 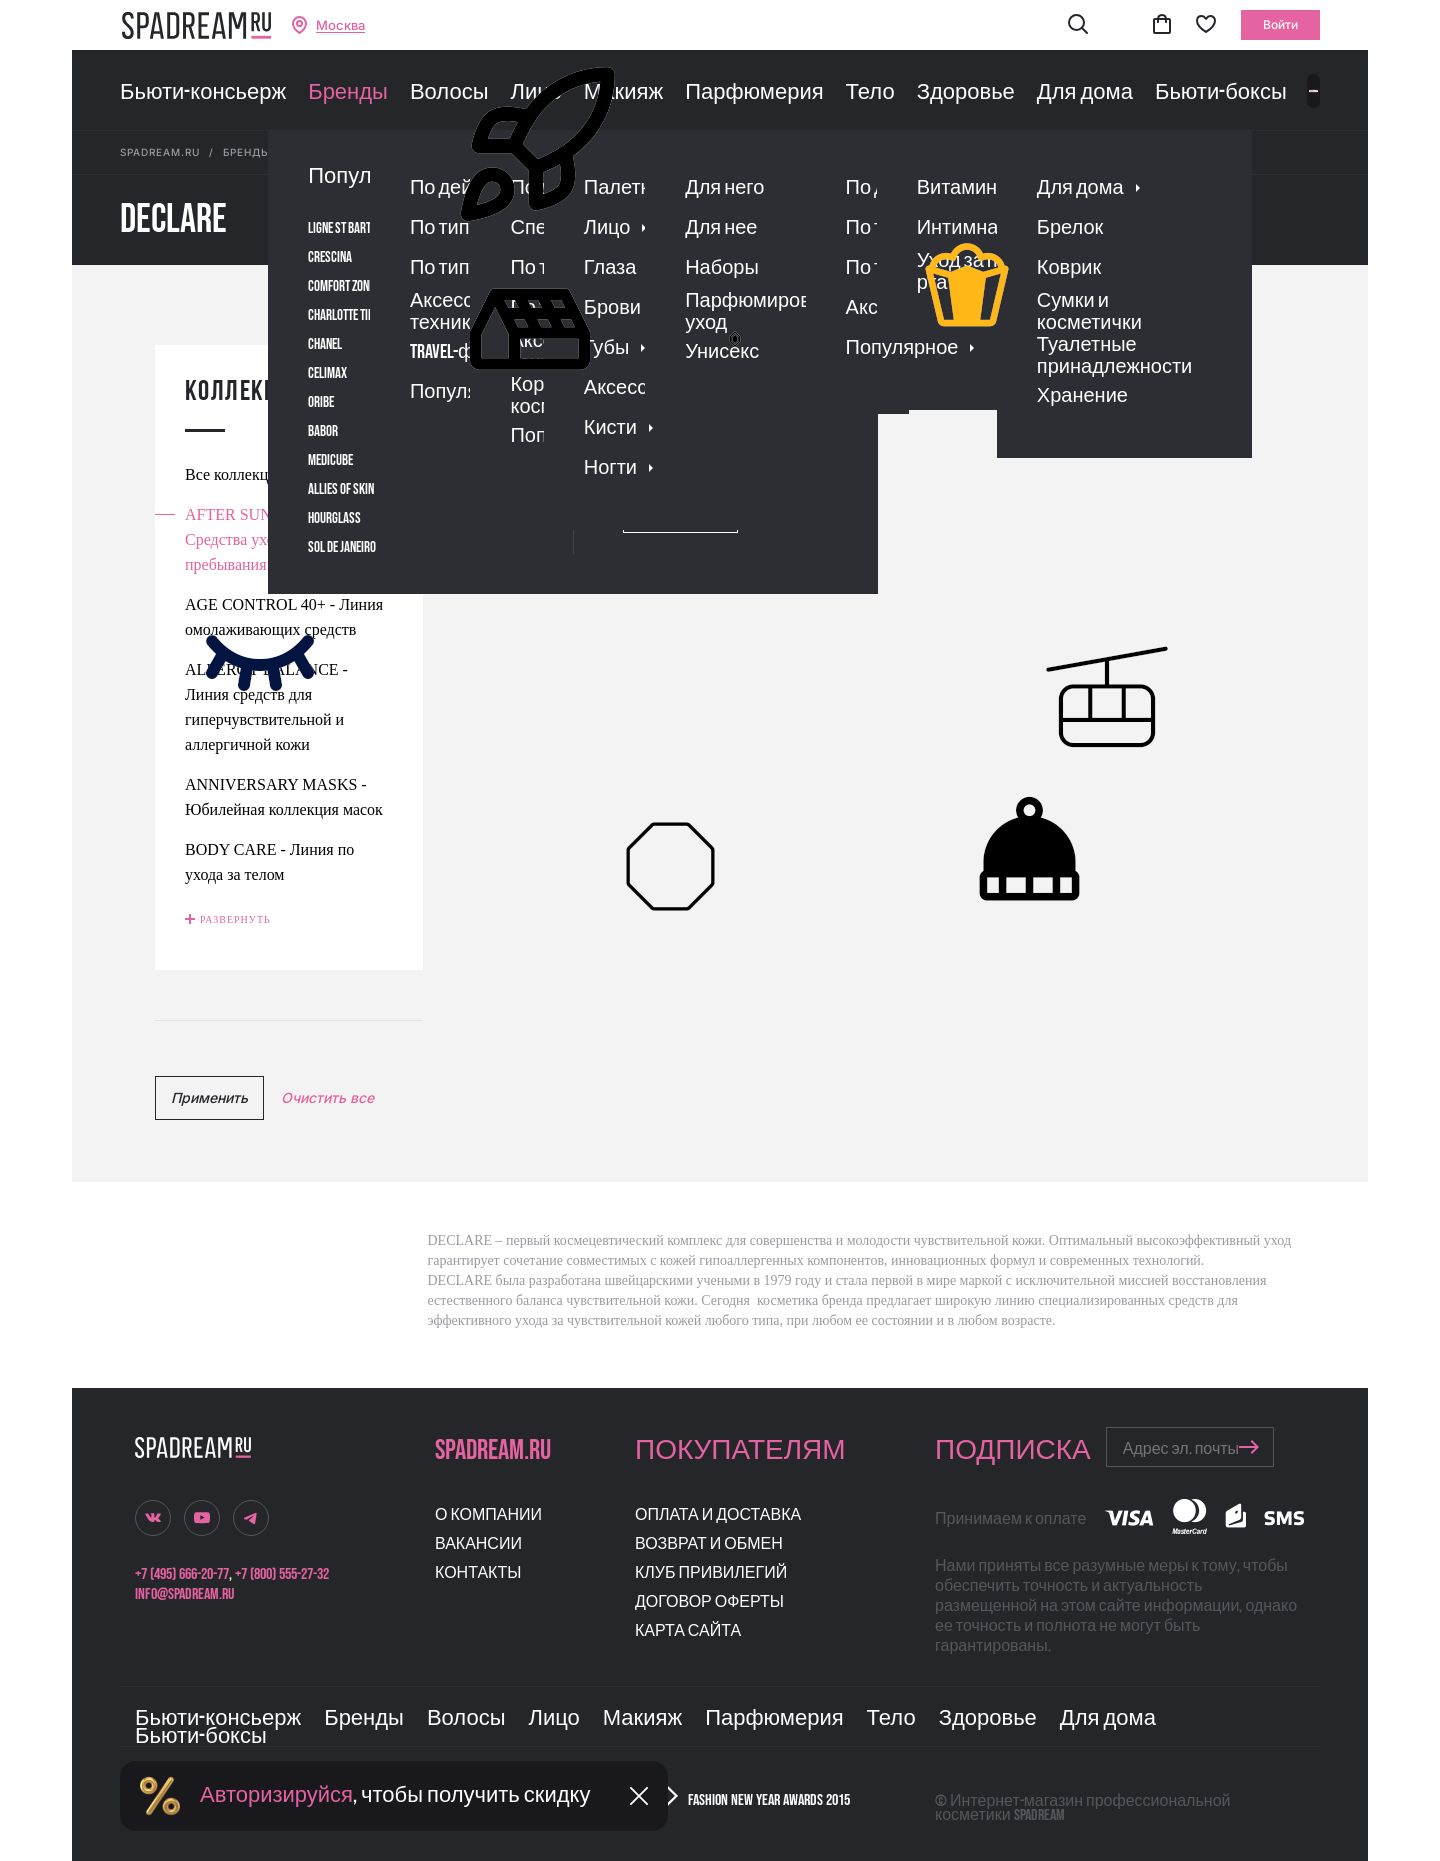 I want to click on access movies or entertainment content, so click(x=967, y=288).